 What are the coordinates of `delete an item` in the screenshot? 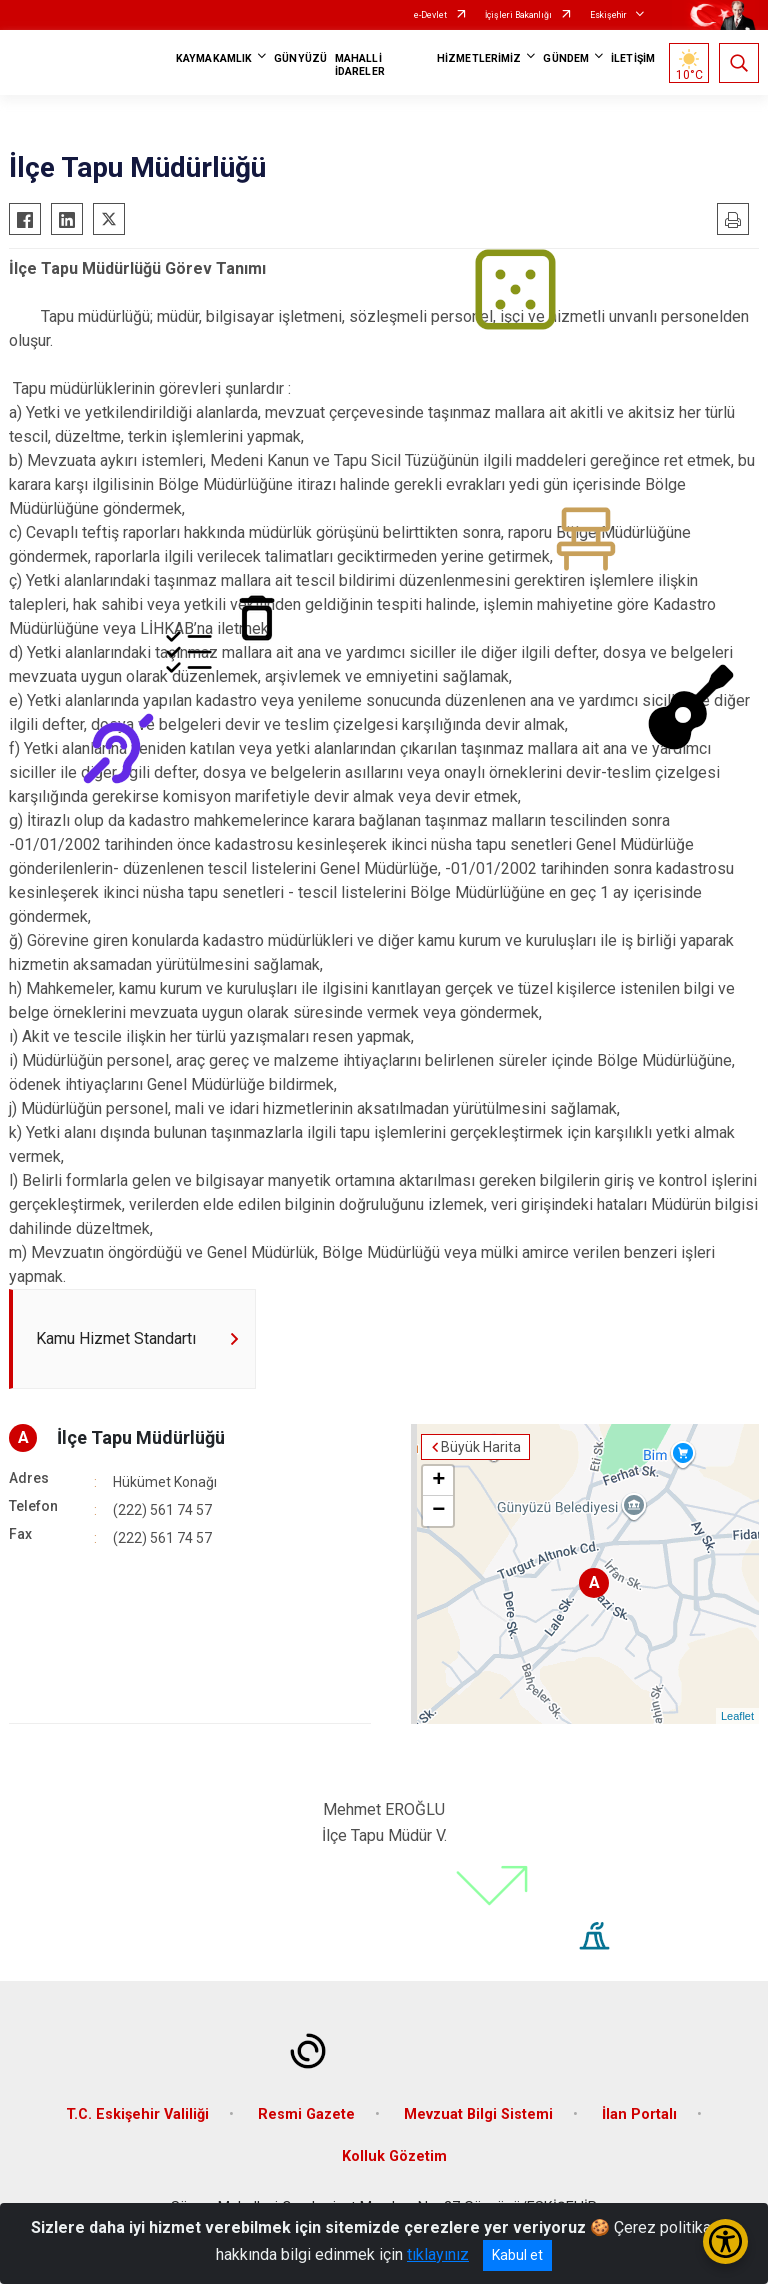 It's located at (257, 618).